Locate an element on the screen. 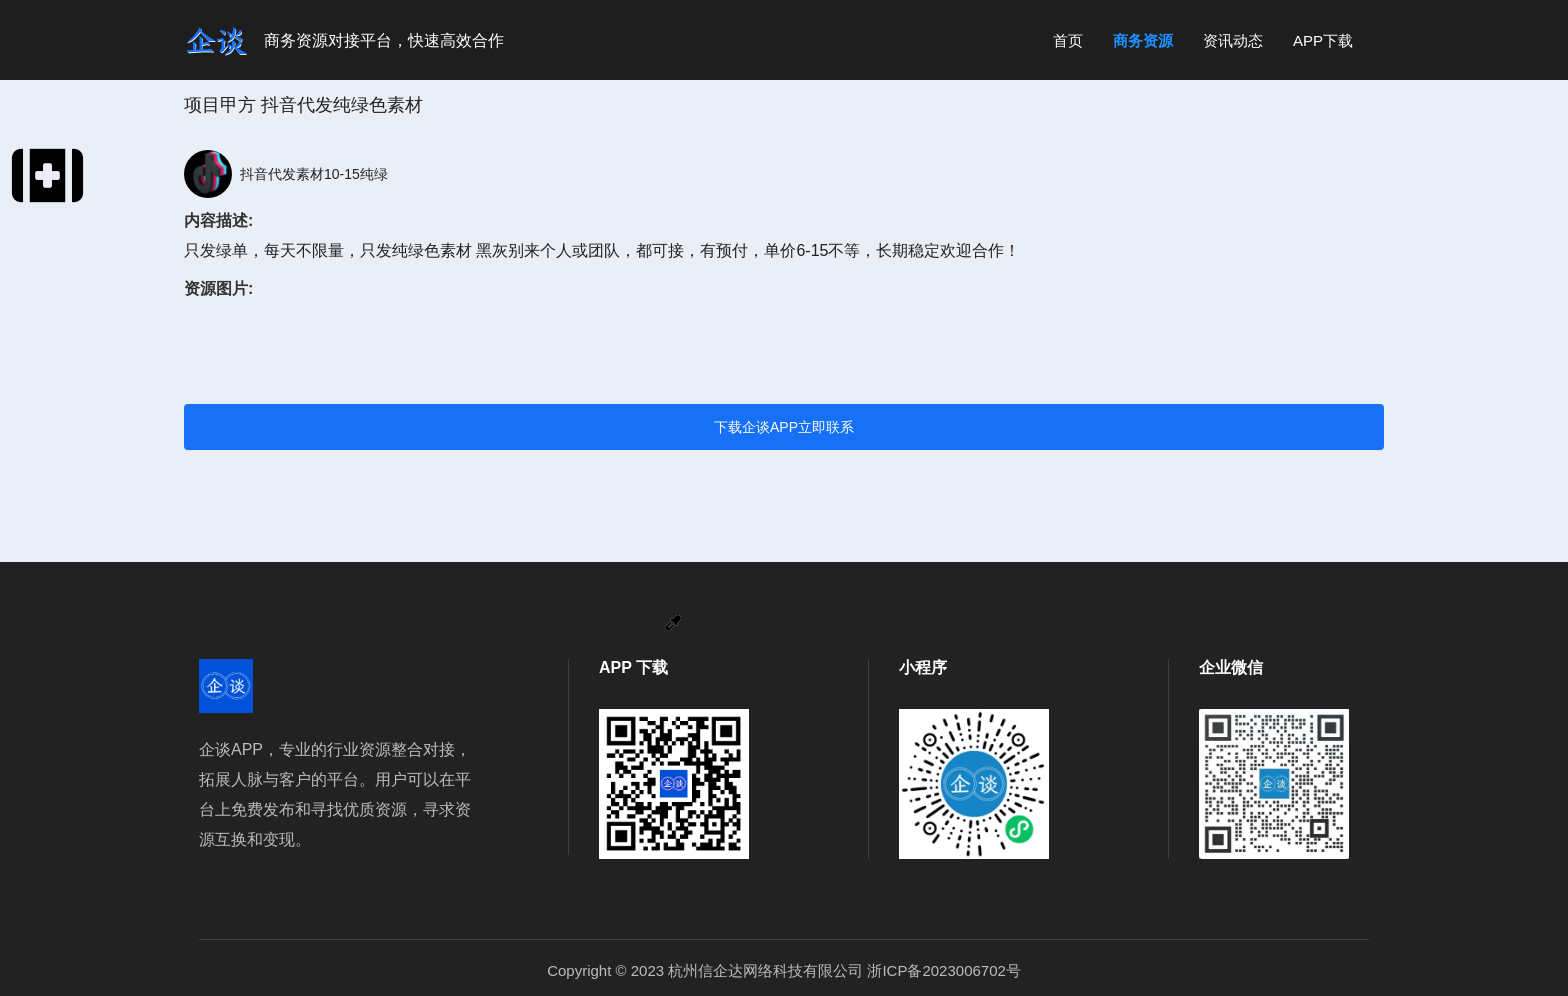 The height and width of the screenshot is (996, 1568). select a color from the canvas is located at coordinates (673, 623).